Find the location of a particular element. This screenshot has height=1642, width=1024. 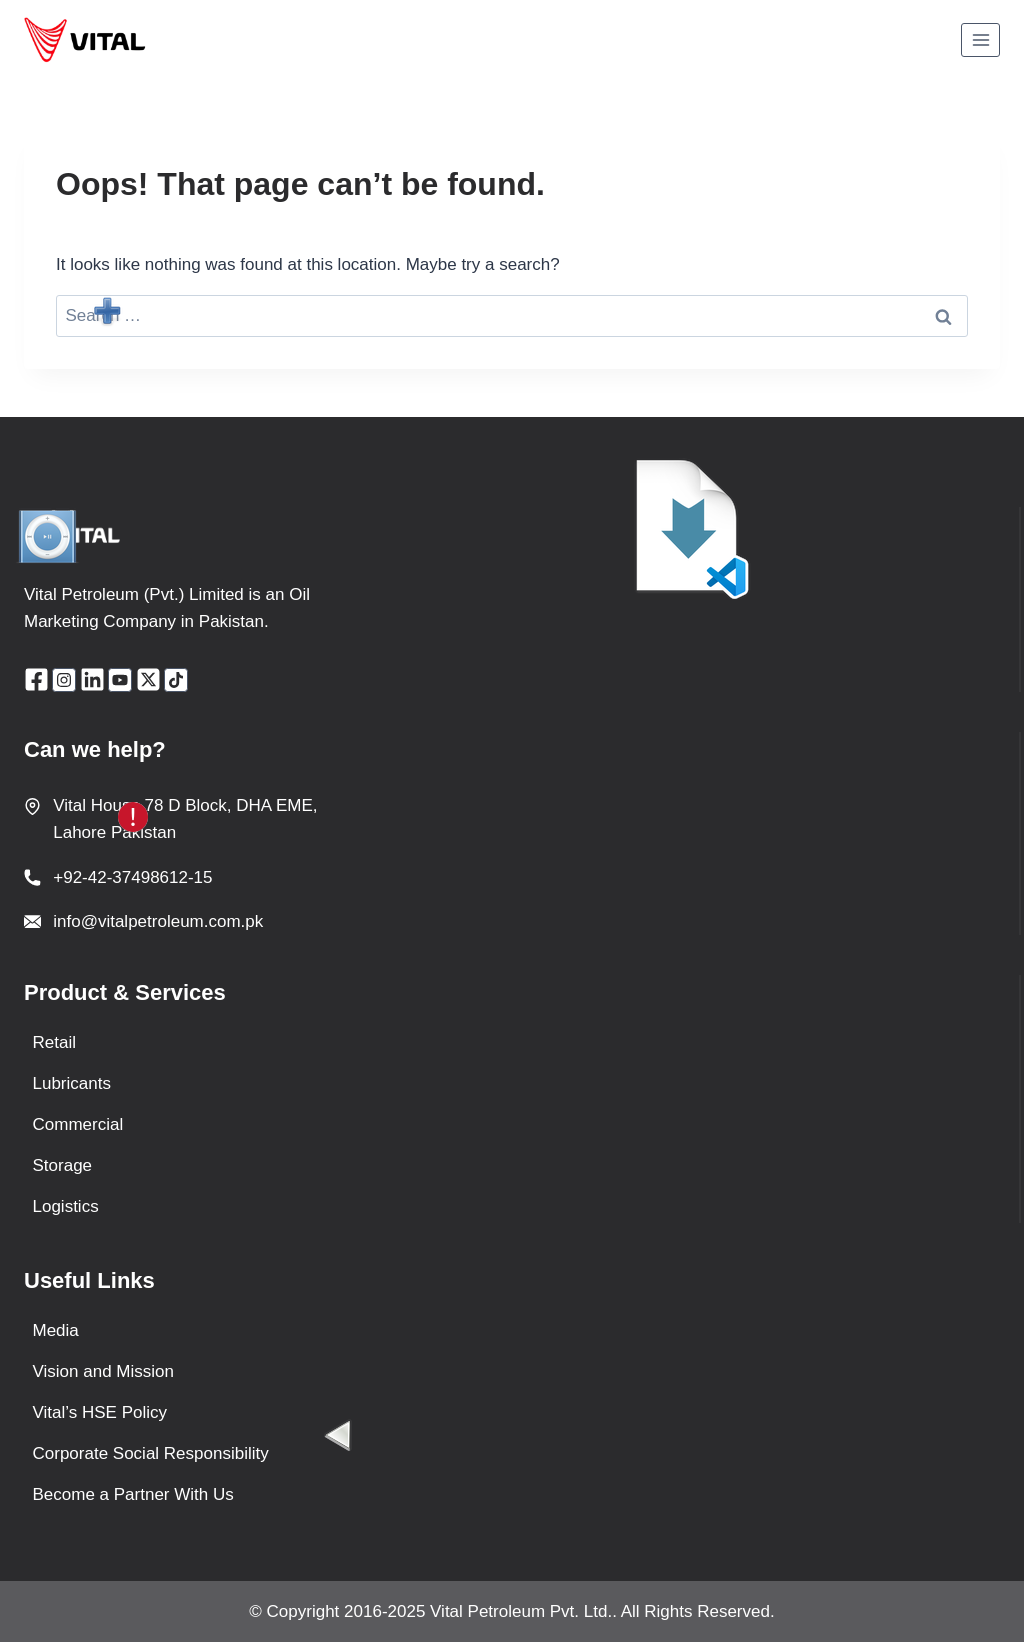

indicates a critical error or dangerous action is located at coordinates (133, 817).